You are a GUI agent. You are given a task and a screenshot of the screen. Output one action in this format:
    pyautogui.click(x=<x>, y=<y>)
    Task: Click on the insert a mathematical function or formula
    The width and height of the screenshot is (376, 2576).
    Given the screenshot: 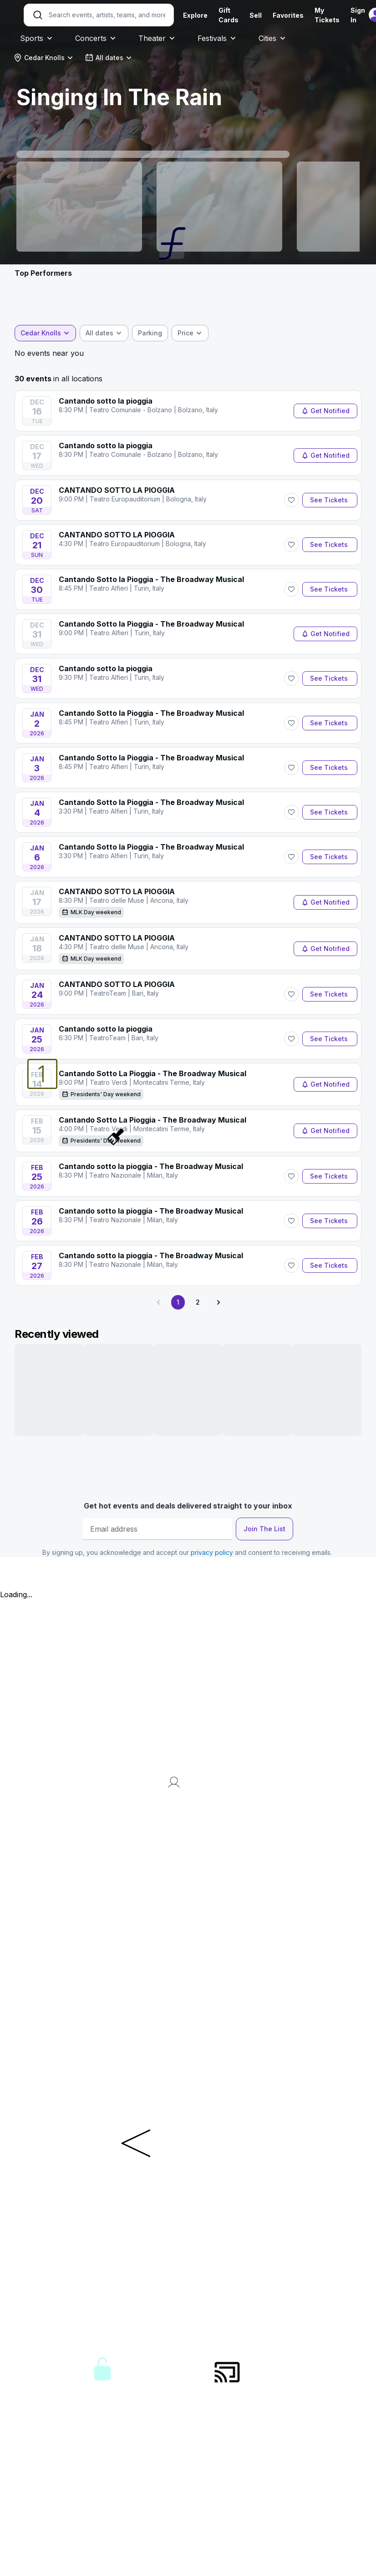 What is the action you would take?
    pyautogui.click(x=172, y=243)
    